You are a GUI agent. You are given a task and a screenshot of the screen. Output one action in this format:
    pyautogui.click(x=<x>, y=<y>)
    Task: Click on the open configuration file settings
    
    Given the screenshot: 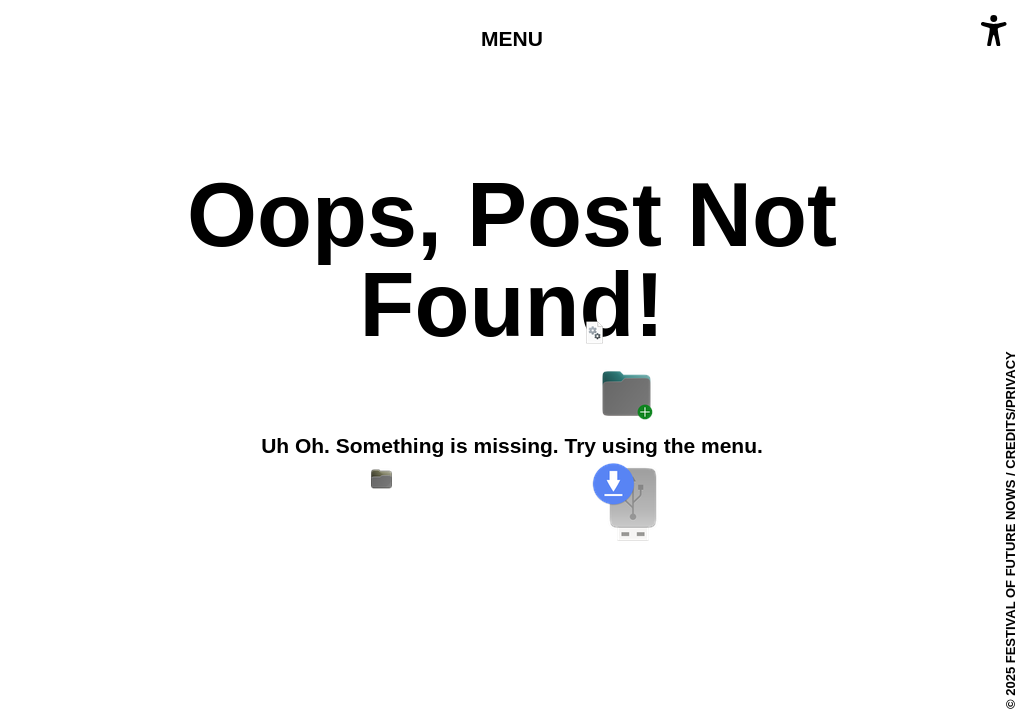 What is the action you would take?
    pyautogui.click(x=594, y=332)
    